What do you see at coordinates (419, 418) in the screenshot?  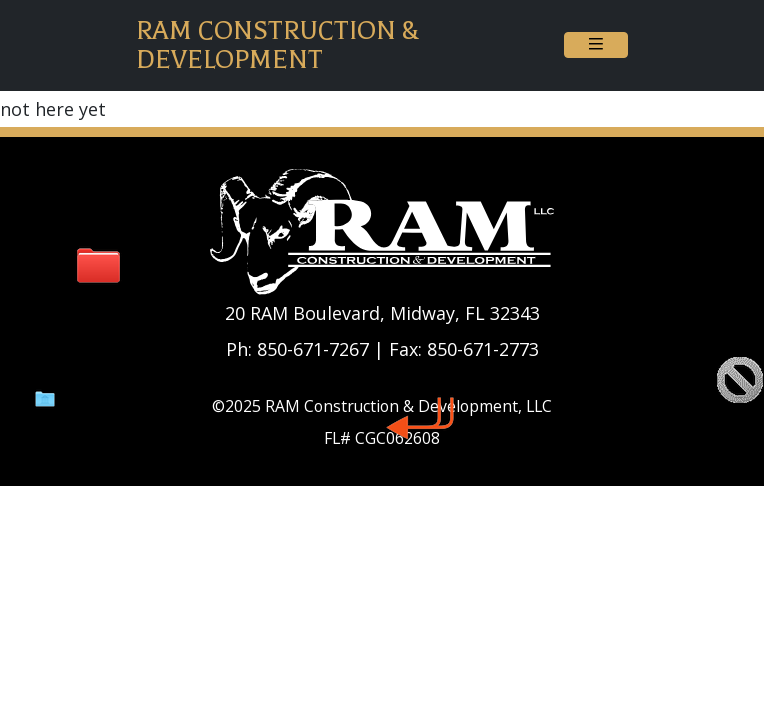 I see `reply to all recipients of an email` at bounding box center [419, 418].